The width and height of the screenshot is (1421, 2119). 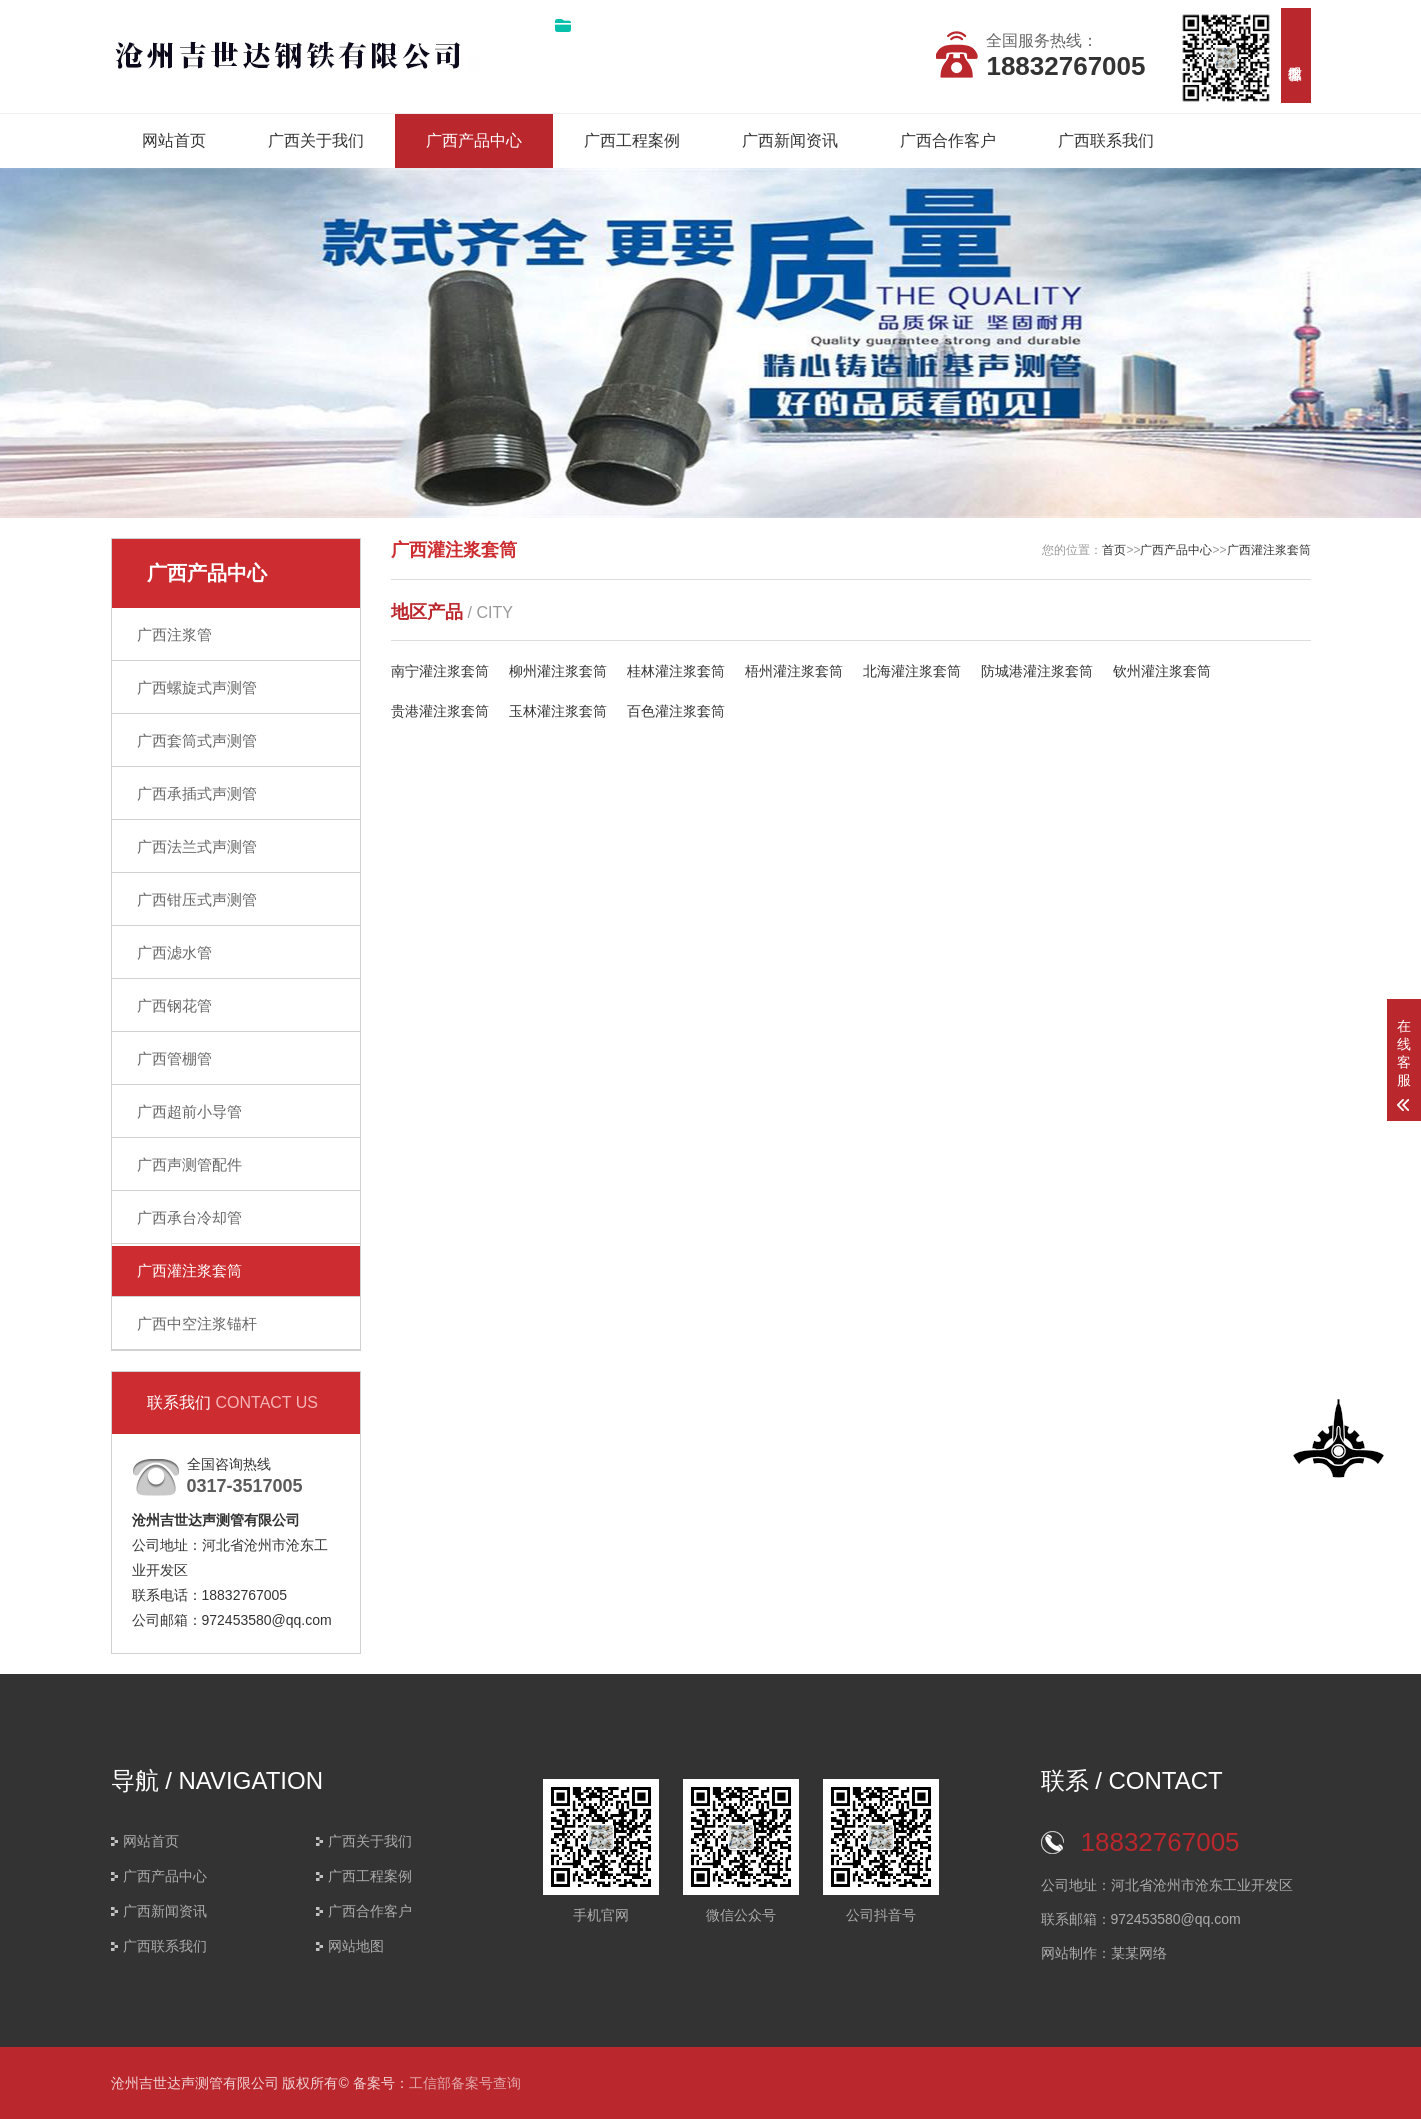 I want to click on galactic senate logo from star wars, so click(x=1338, y=1438).